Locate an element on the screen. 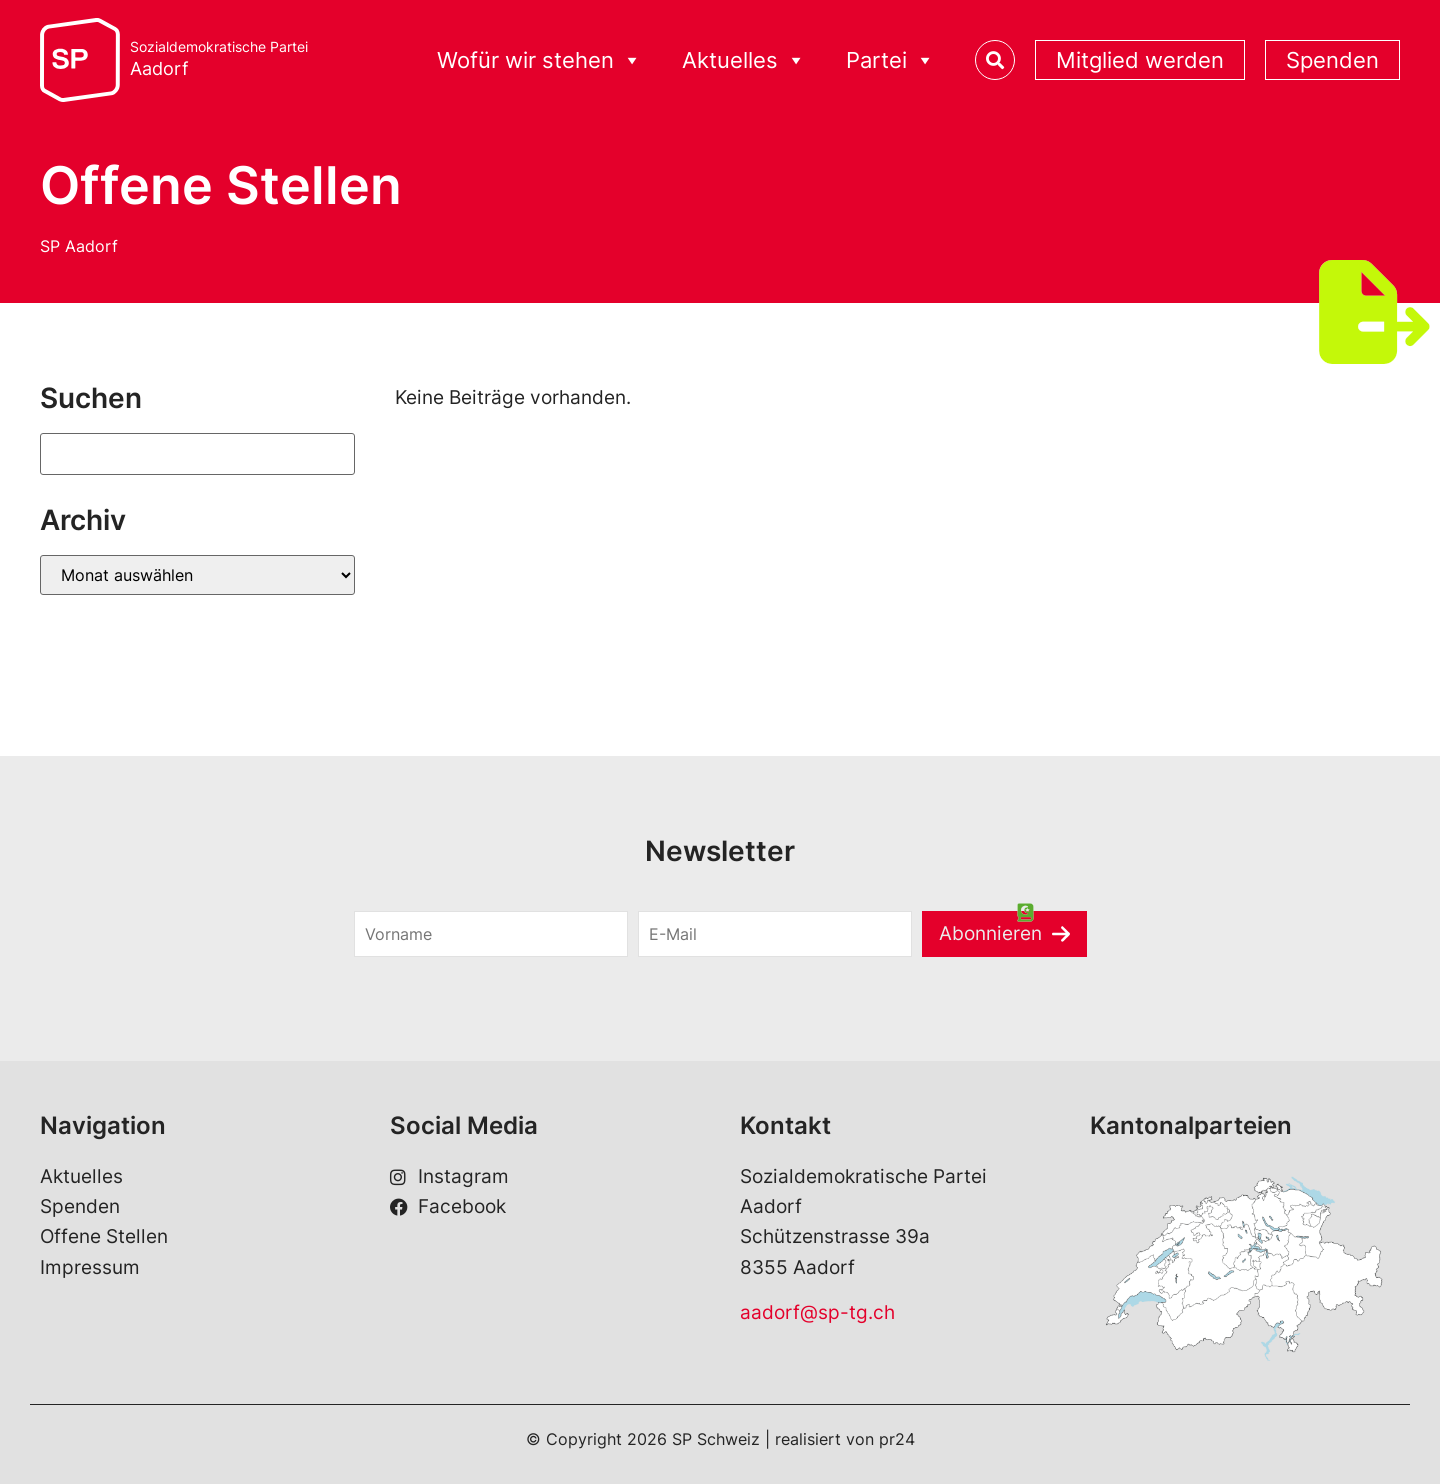 The image size is (1440, 1484). export file or document is located at coordinates (1371, 312).